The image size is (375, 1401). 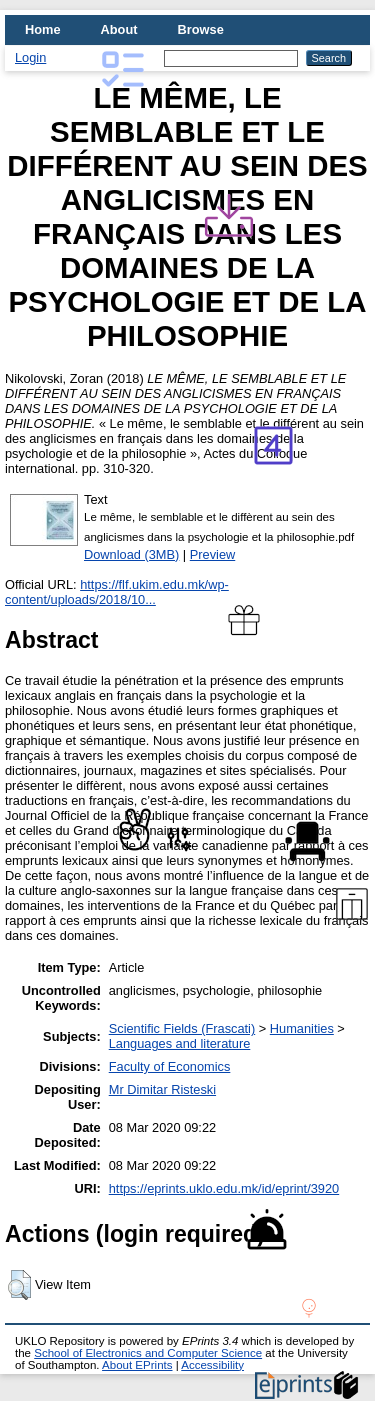 What do you see at coordinates (178, 838) in the screenshot?
I see `access AI-powered or smart settings adjustments` at bounding box center [178, 838].